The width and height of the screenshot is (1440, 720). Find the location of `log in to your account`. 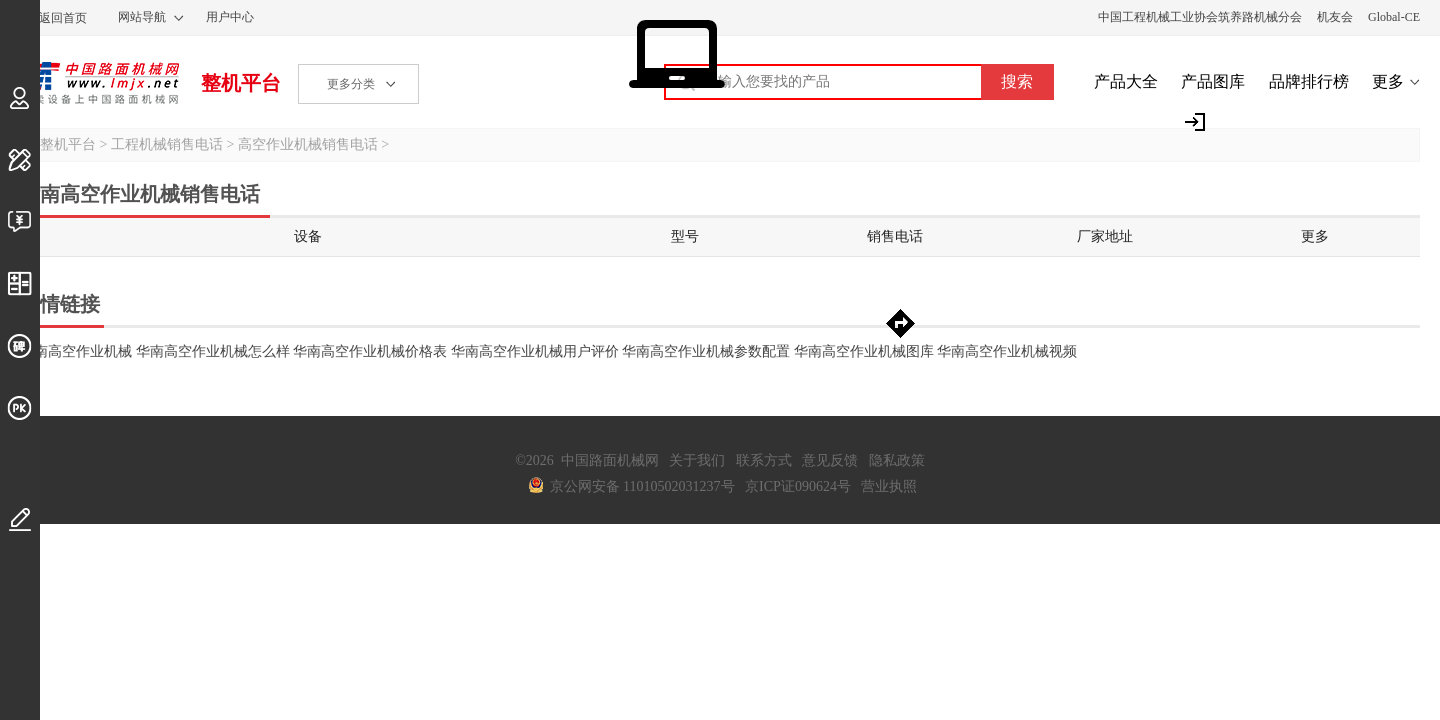

log in to your account is located at coordinates (1195, 122).